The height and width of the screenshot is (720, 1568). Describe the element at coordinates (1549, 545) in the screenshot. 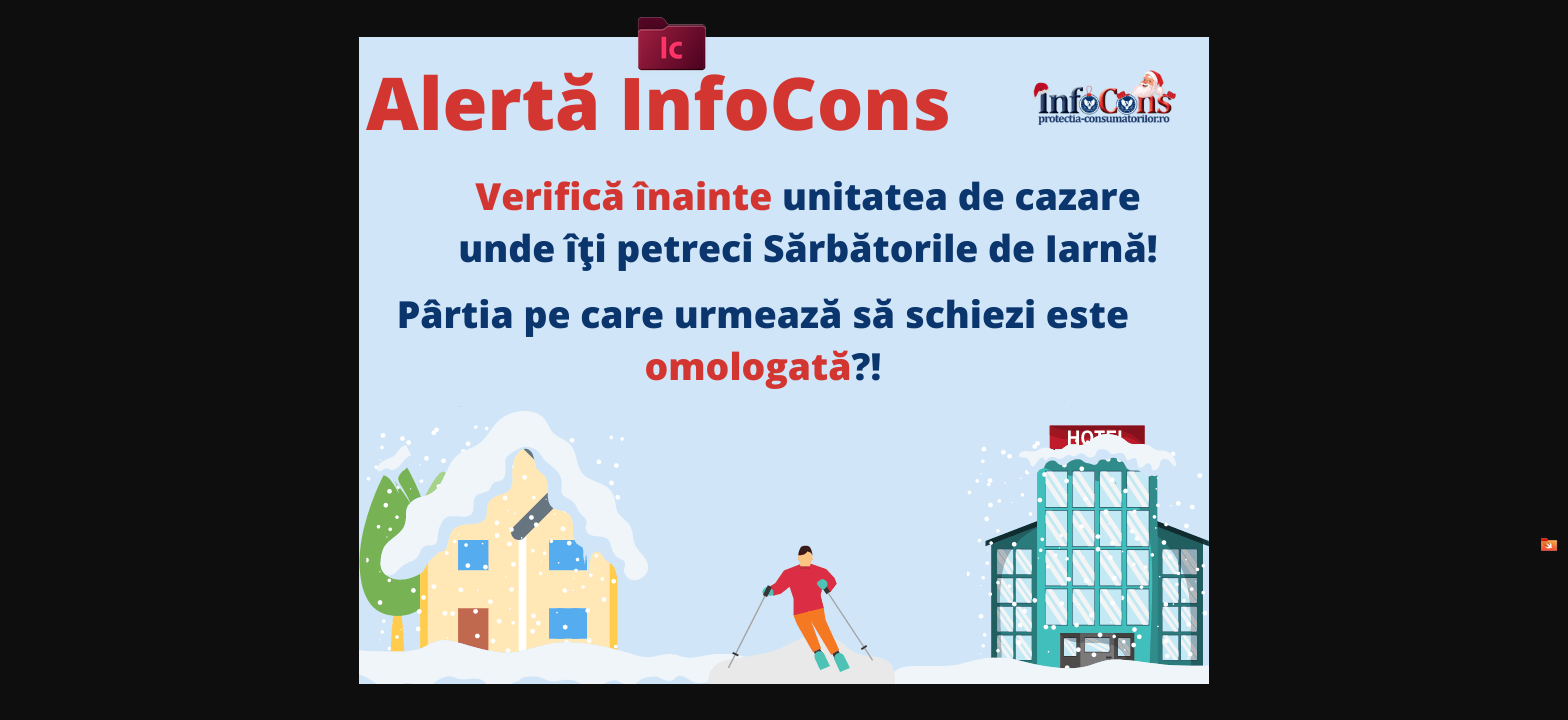

I see `folder containing swift programming projects` at that location.